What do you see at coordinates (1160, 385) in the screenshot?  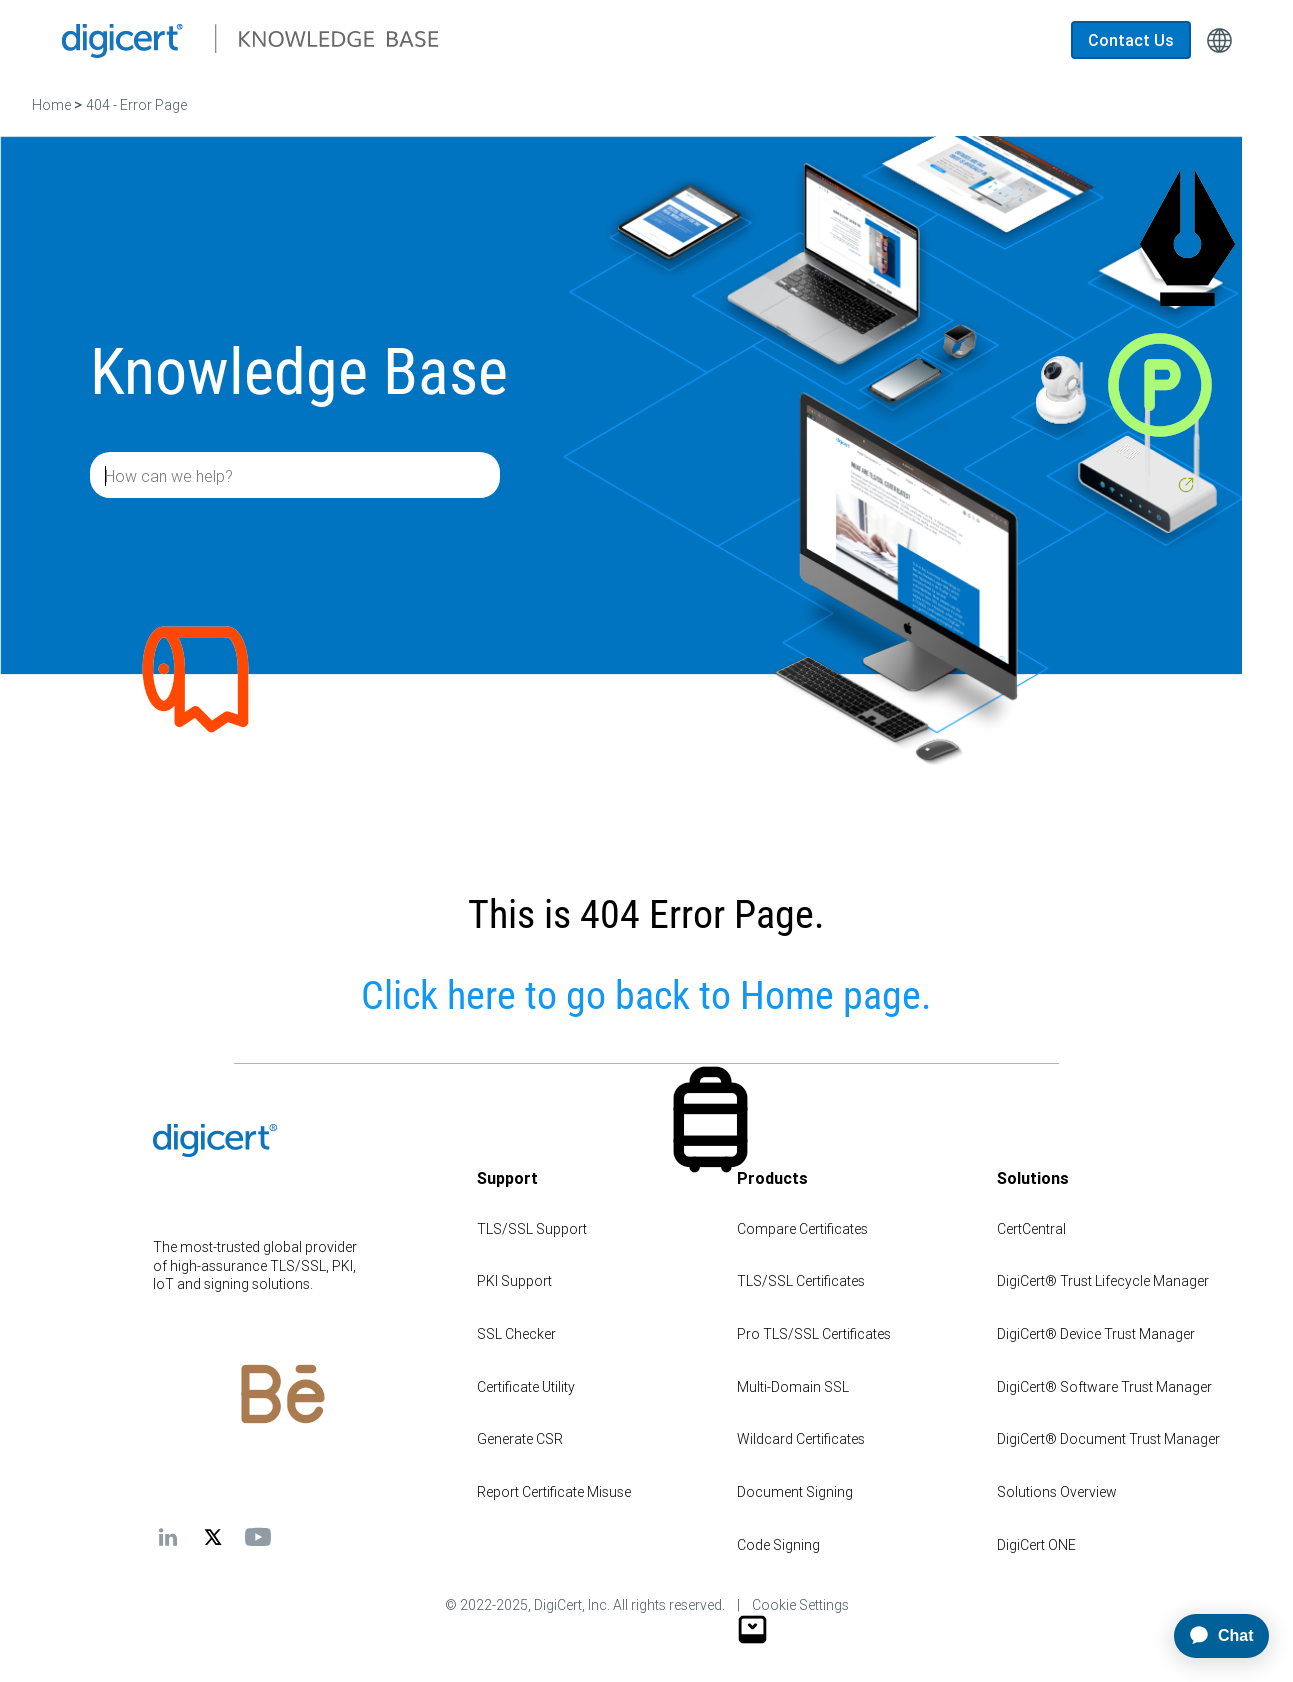 I see `find nearby parking locations` at bounding box center [1160, 385].